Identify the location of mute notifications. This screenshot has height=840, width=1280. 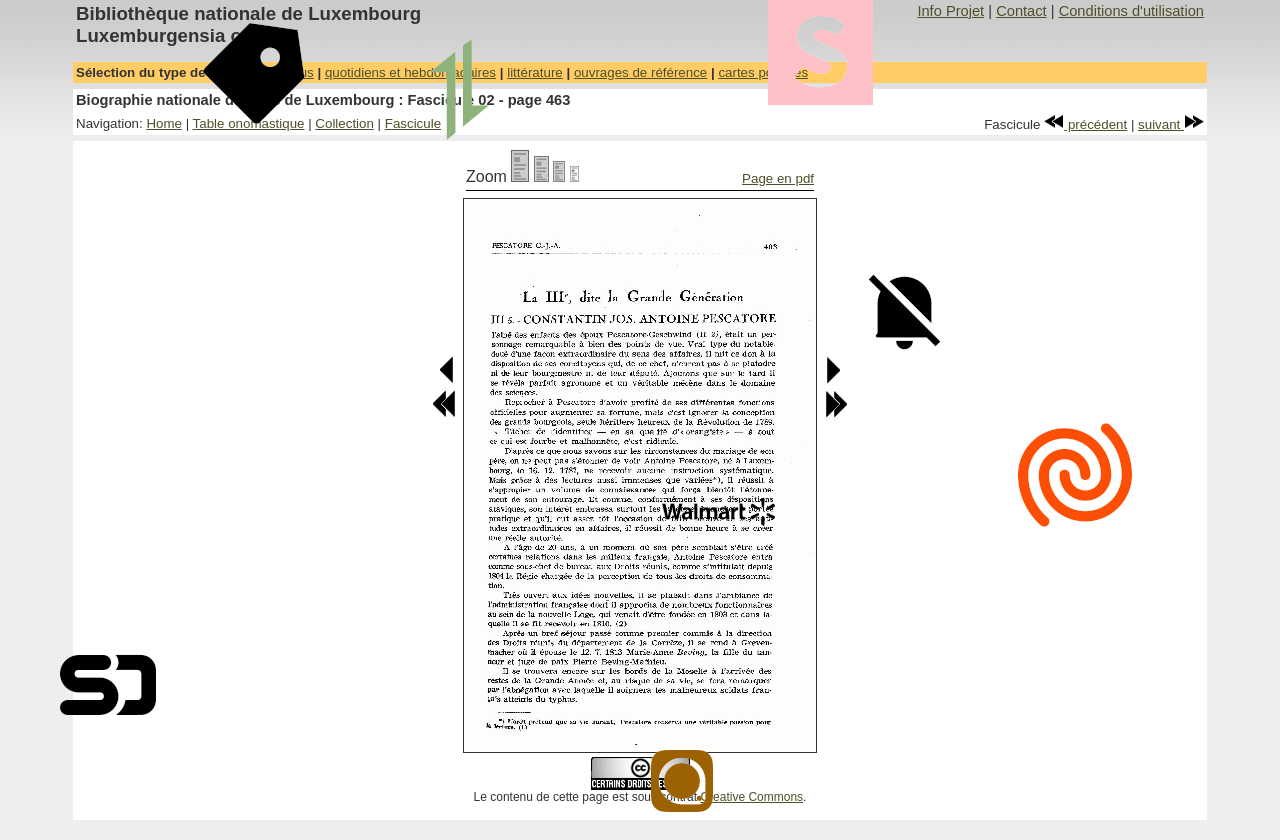
(904, 310).